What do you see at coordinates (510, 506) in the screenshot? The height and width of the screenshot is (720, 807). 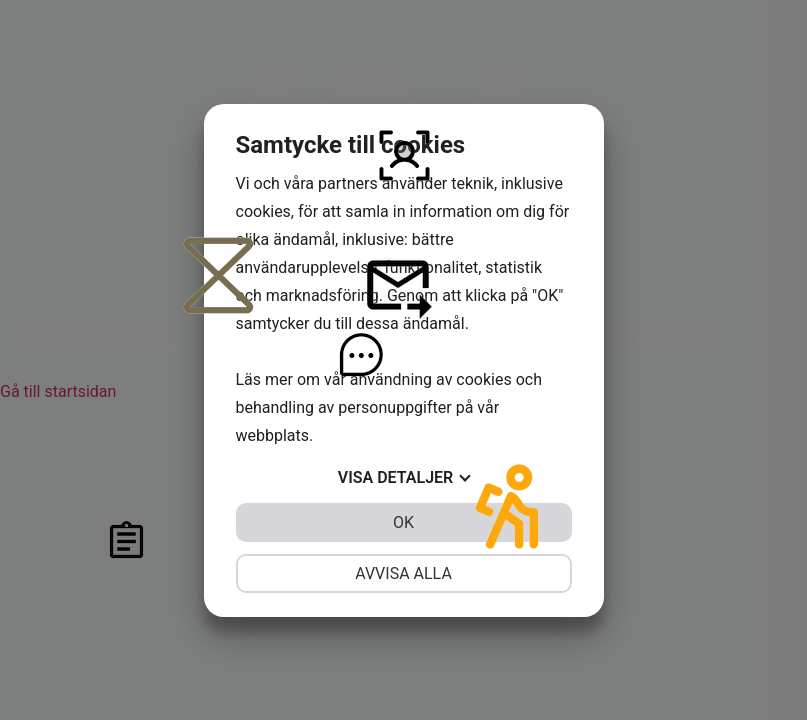 I see `access hiking trails or outdoor activities` at bounding box center [510, 506].